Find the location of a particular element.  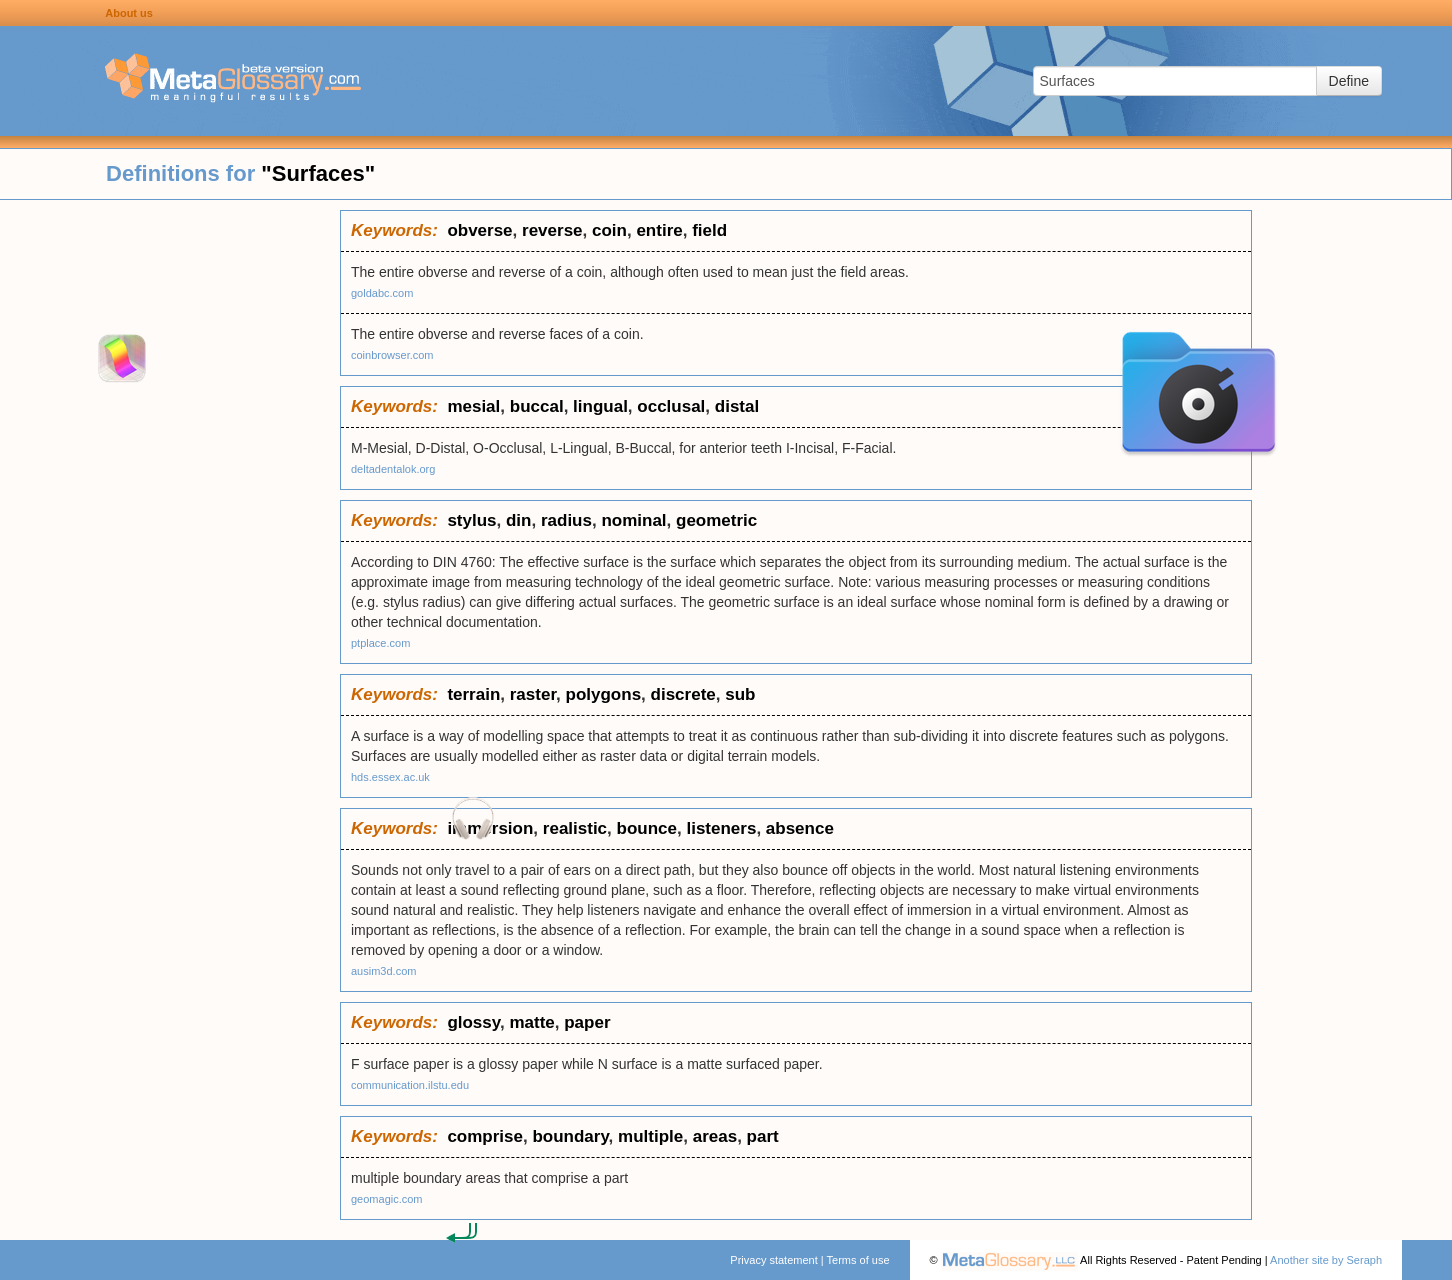

open grapher to plot mathematical equations is located at coordinates (122, 358).